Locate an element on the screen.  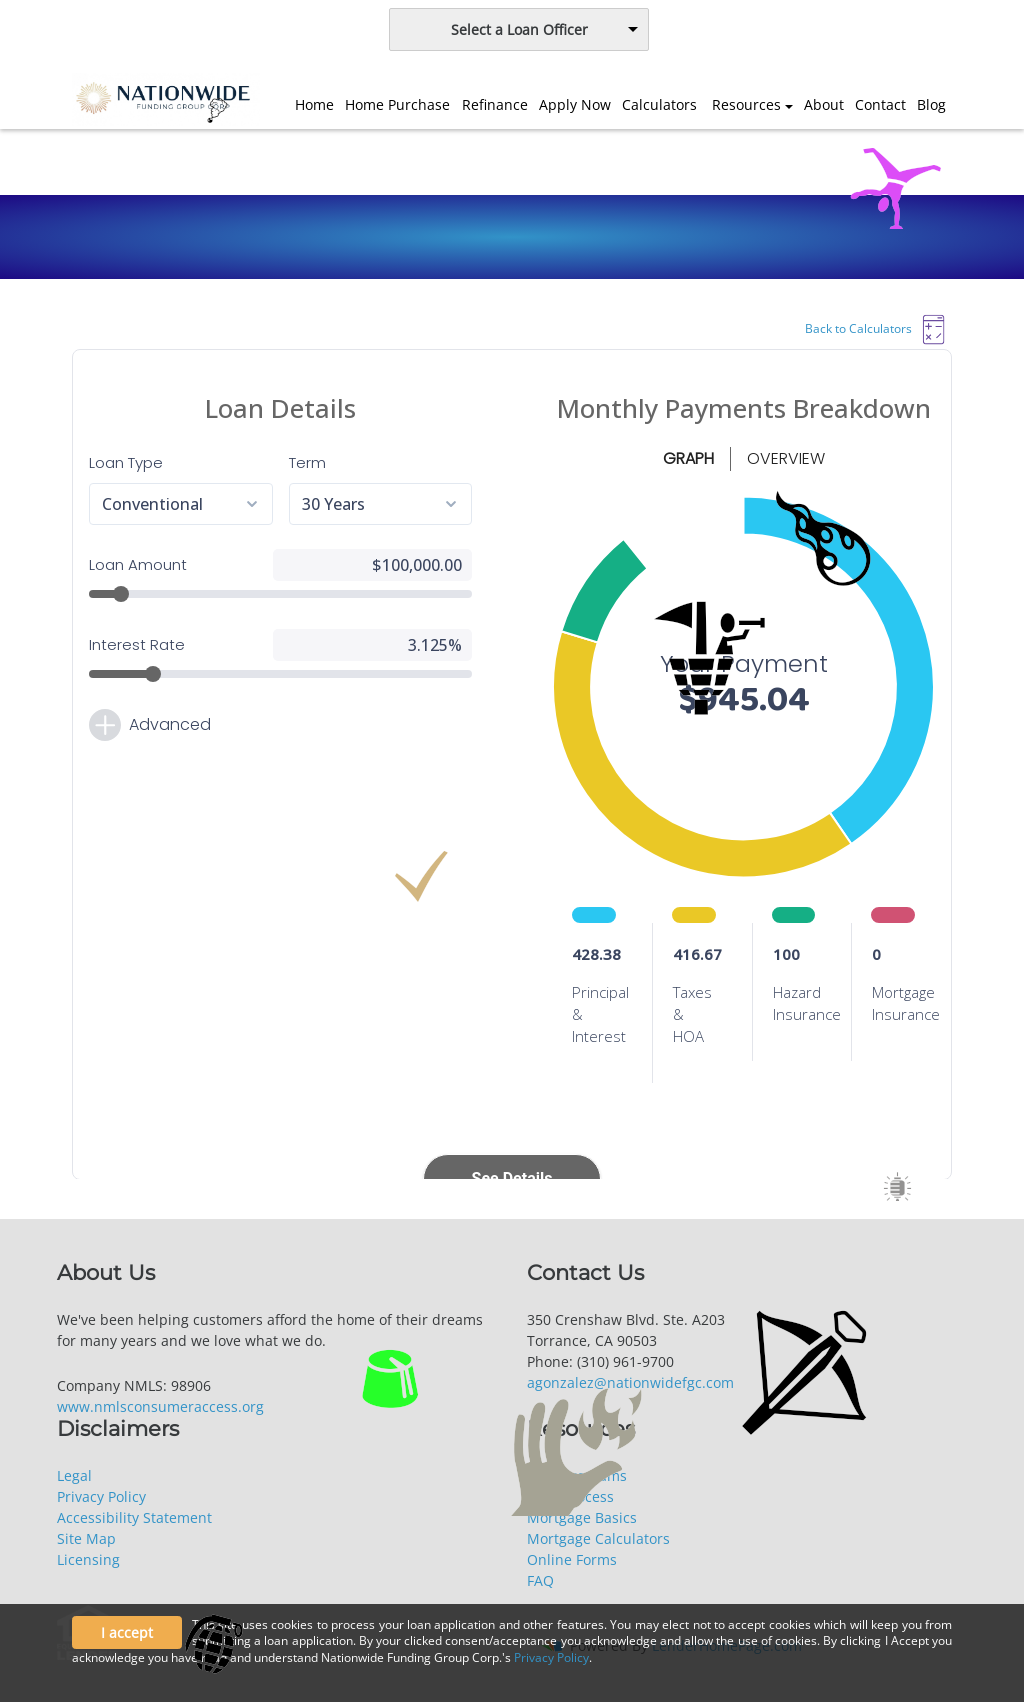
select crossbow weapon in game inventory is located at coordinates (803, 1373).